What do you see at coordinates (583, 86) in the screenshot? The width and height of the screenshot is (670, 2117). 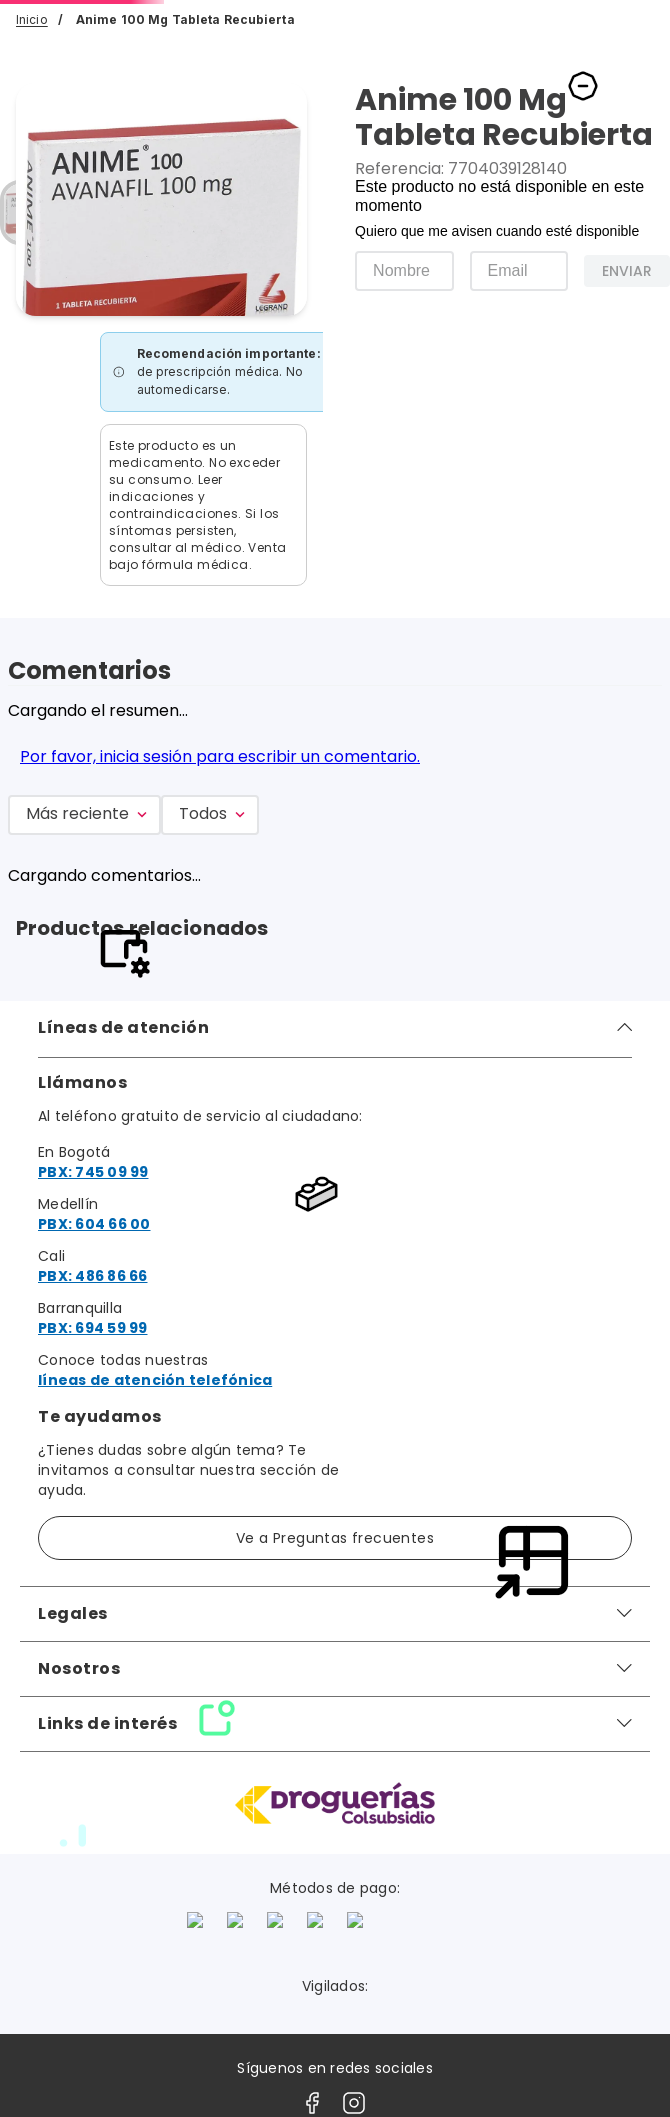 I see `remove or delete an item` at bounding box center [583, 86].